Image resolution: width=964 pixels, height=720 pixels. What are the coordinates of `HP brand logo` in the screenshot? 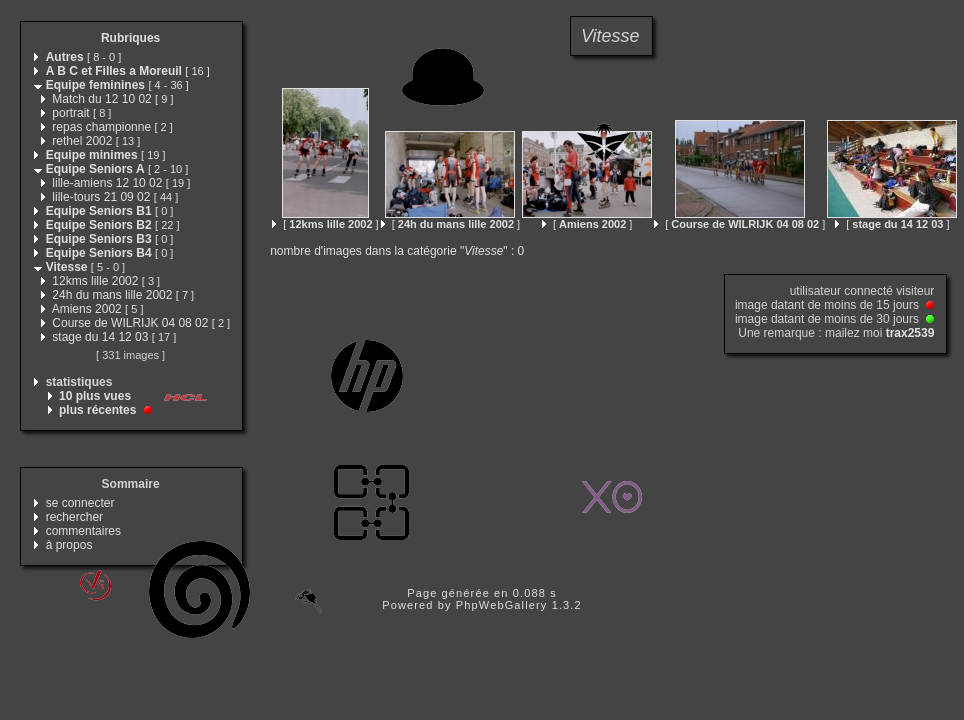 It's located at (367, 376).